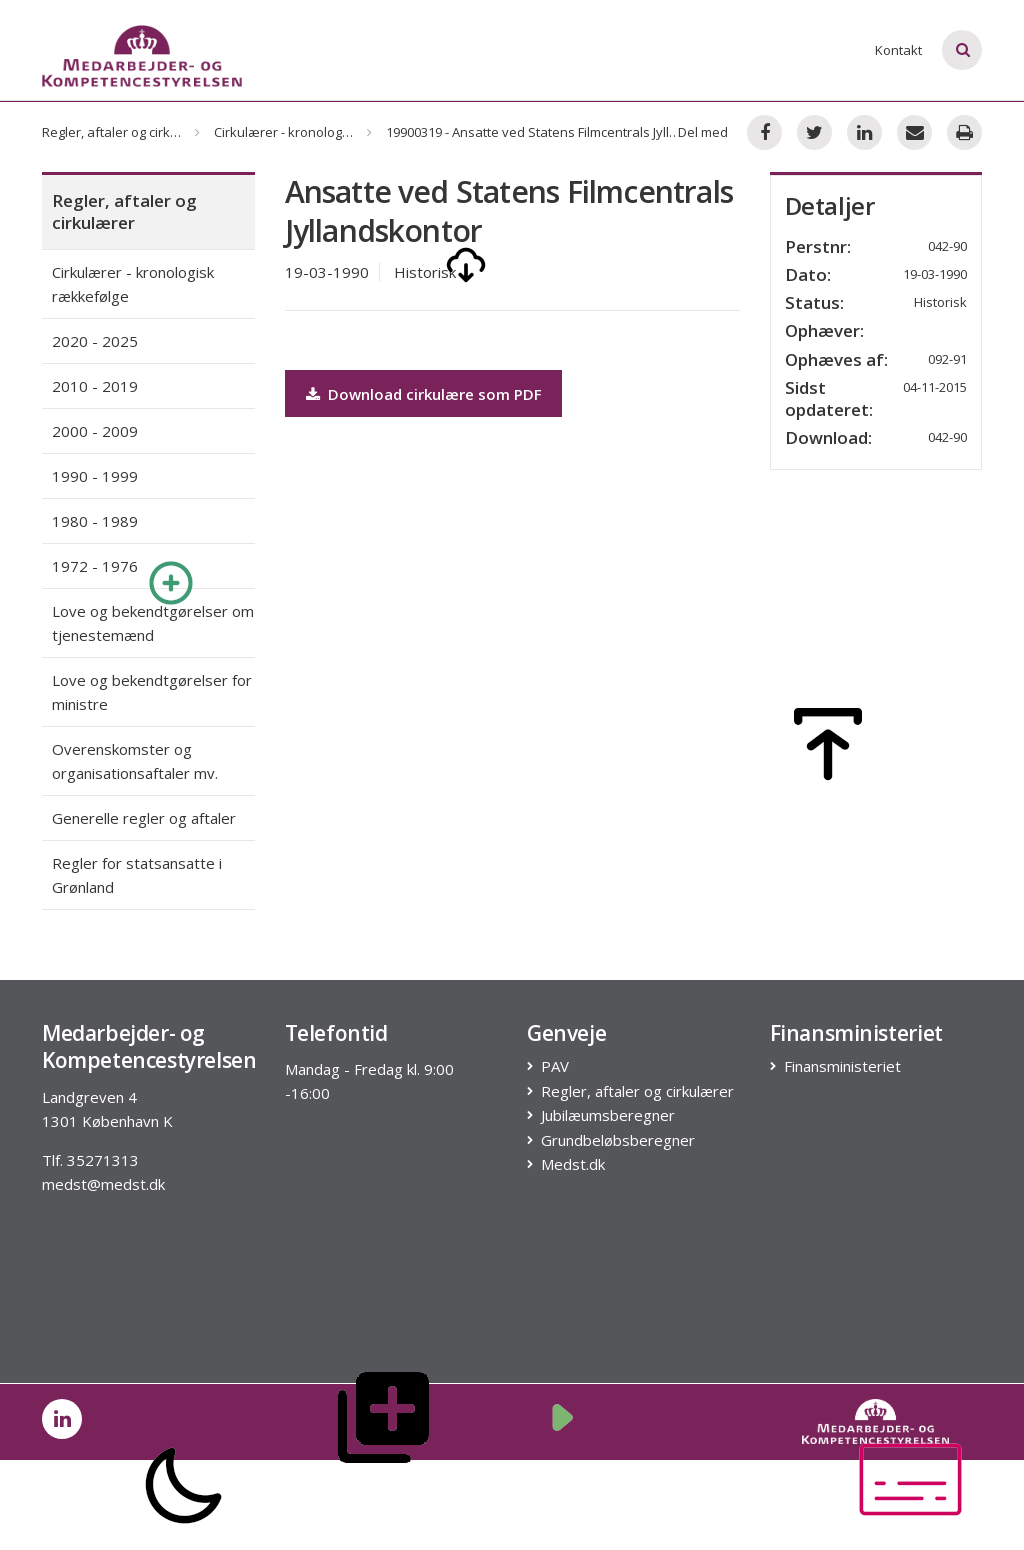 The width and height of the screenshot is (1024, 1550). Describe the element at coordinates (183, 1485) in the screenshot. I see `enable dark mode` at that location.